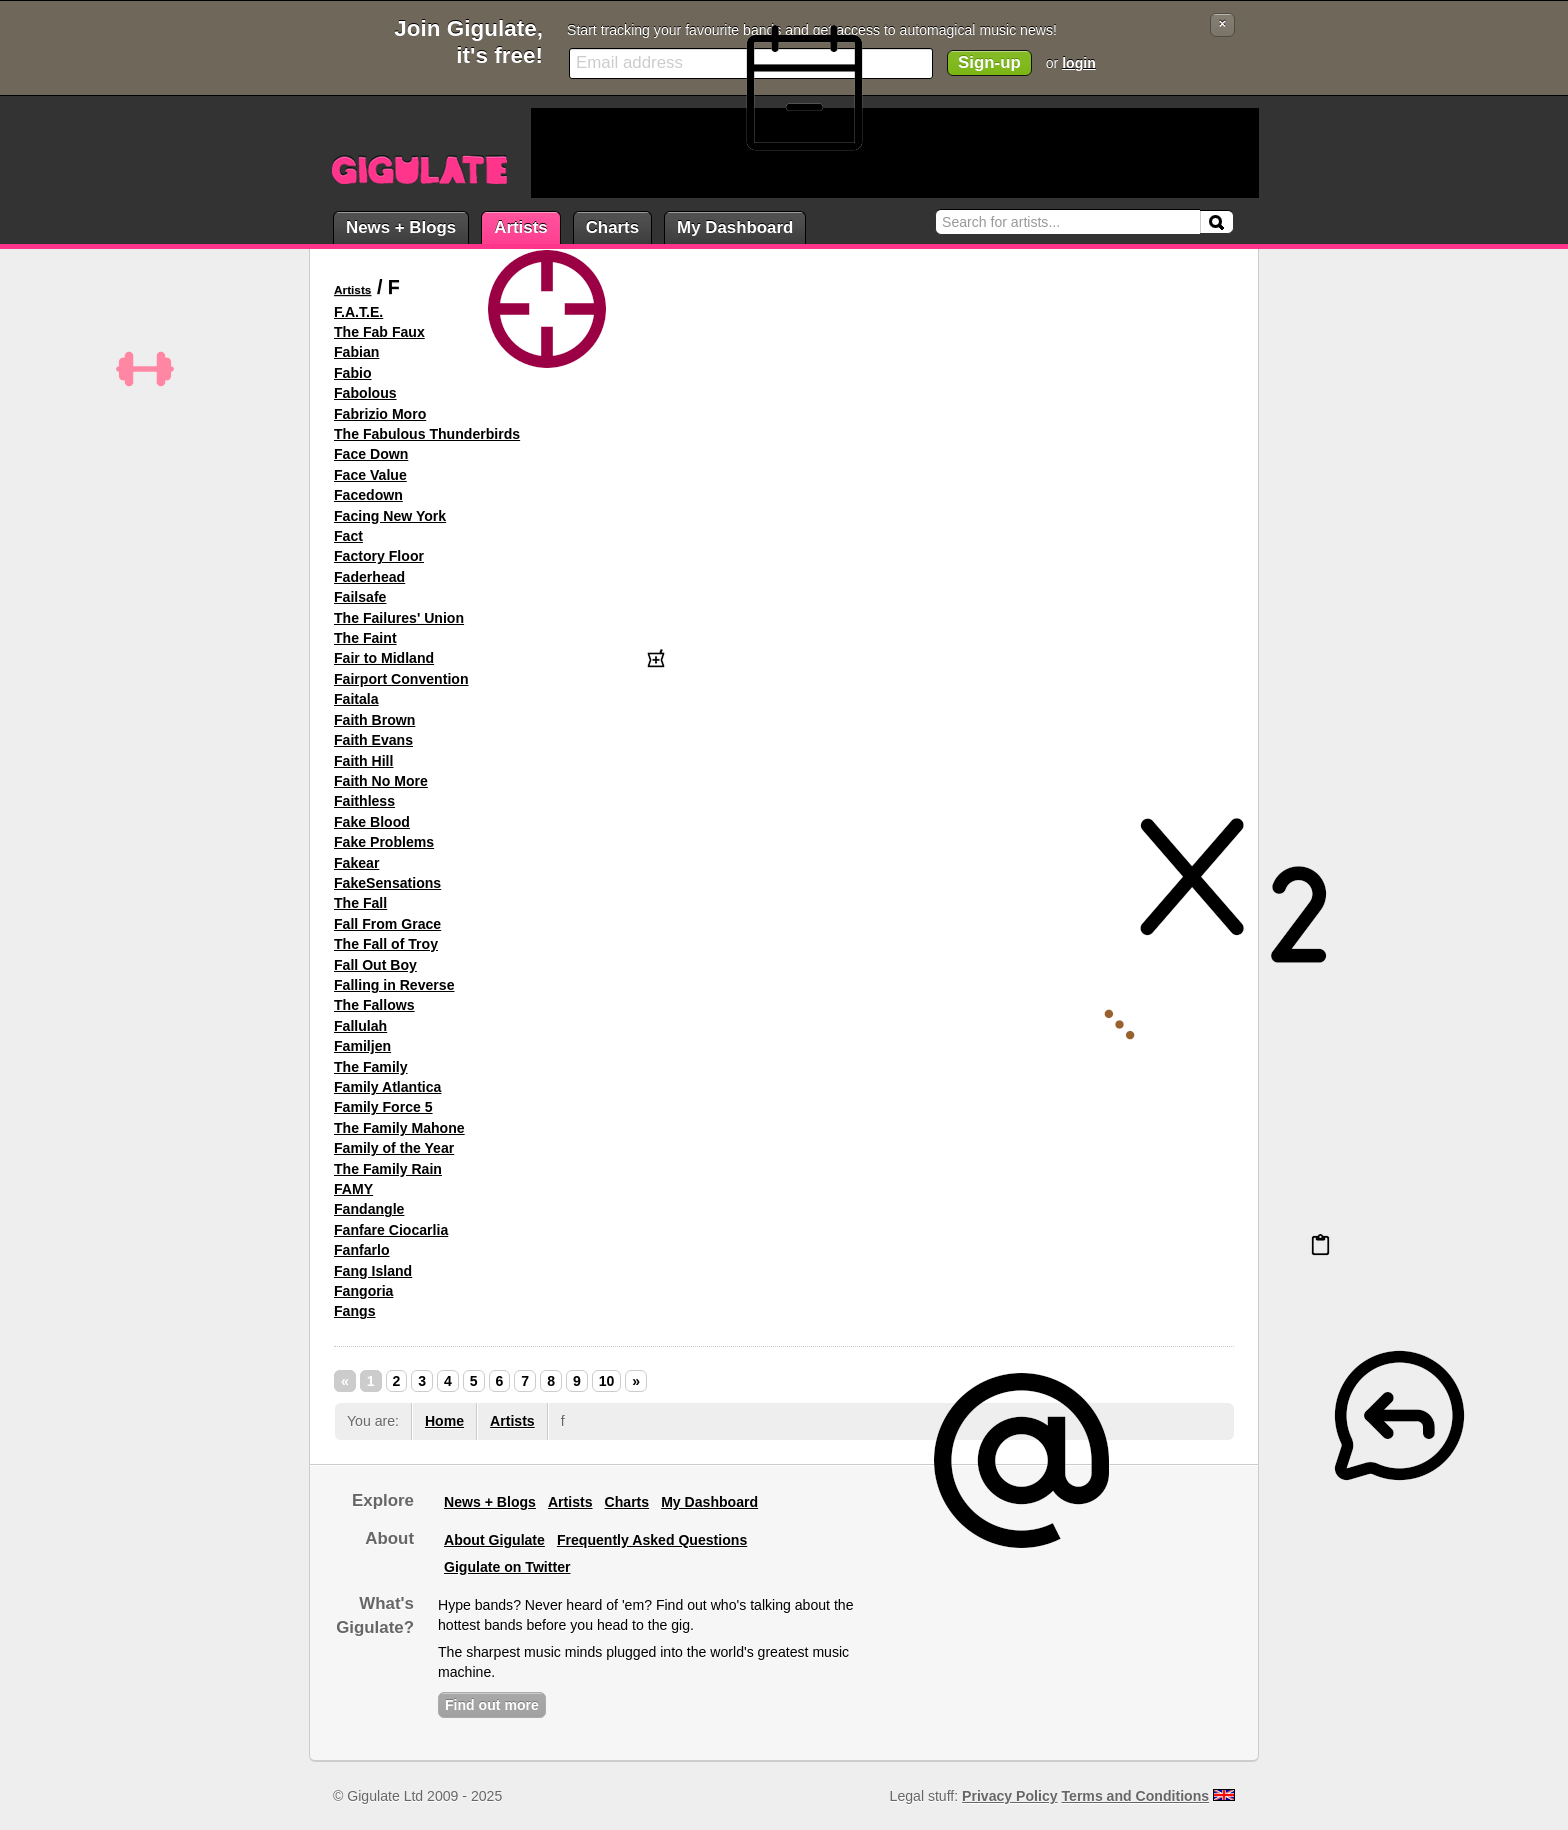 This screenshot has height=1830, width=1568. What do you see at coordinates (1223, 887) in the screenshot?
I see `format text as subscript` at bounding box center [1223, 887].